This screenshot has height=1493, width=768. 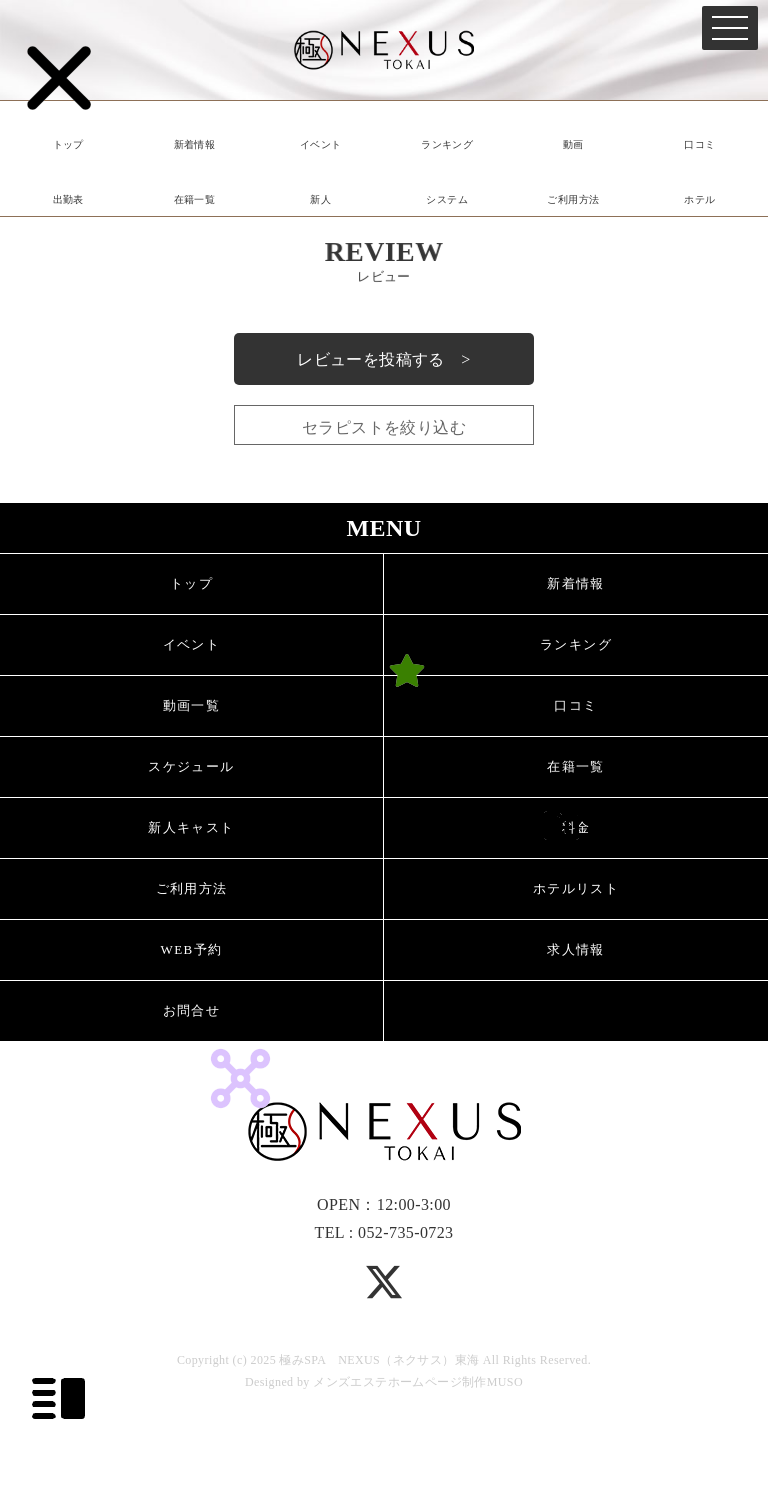 I want to click on mark item as favorite, so click(x=407, y=672).